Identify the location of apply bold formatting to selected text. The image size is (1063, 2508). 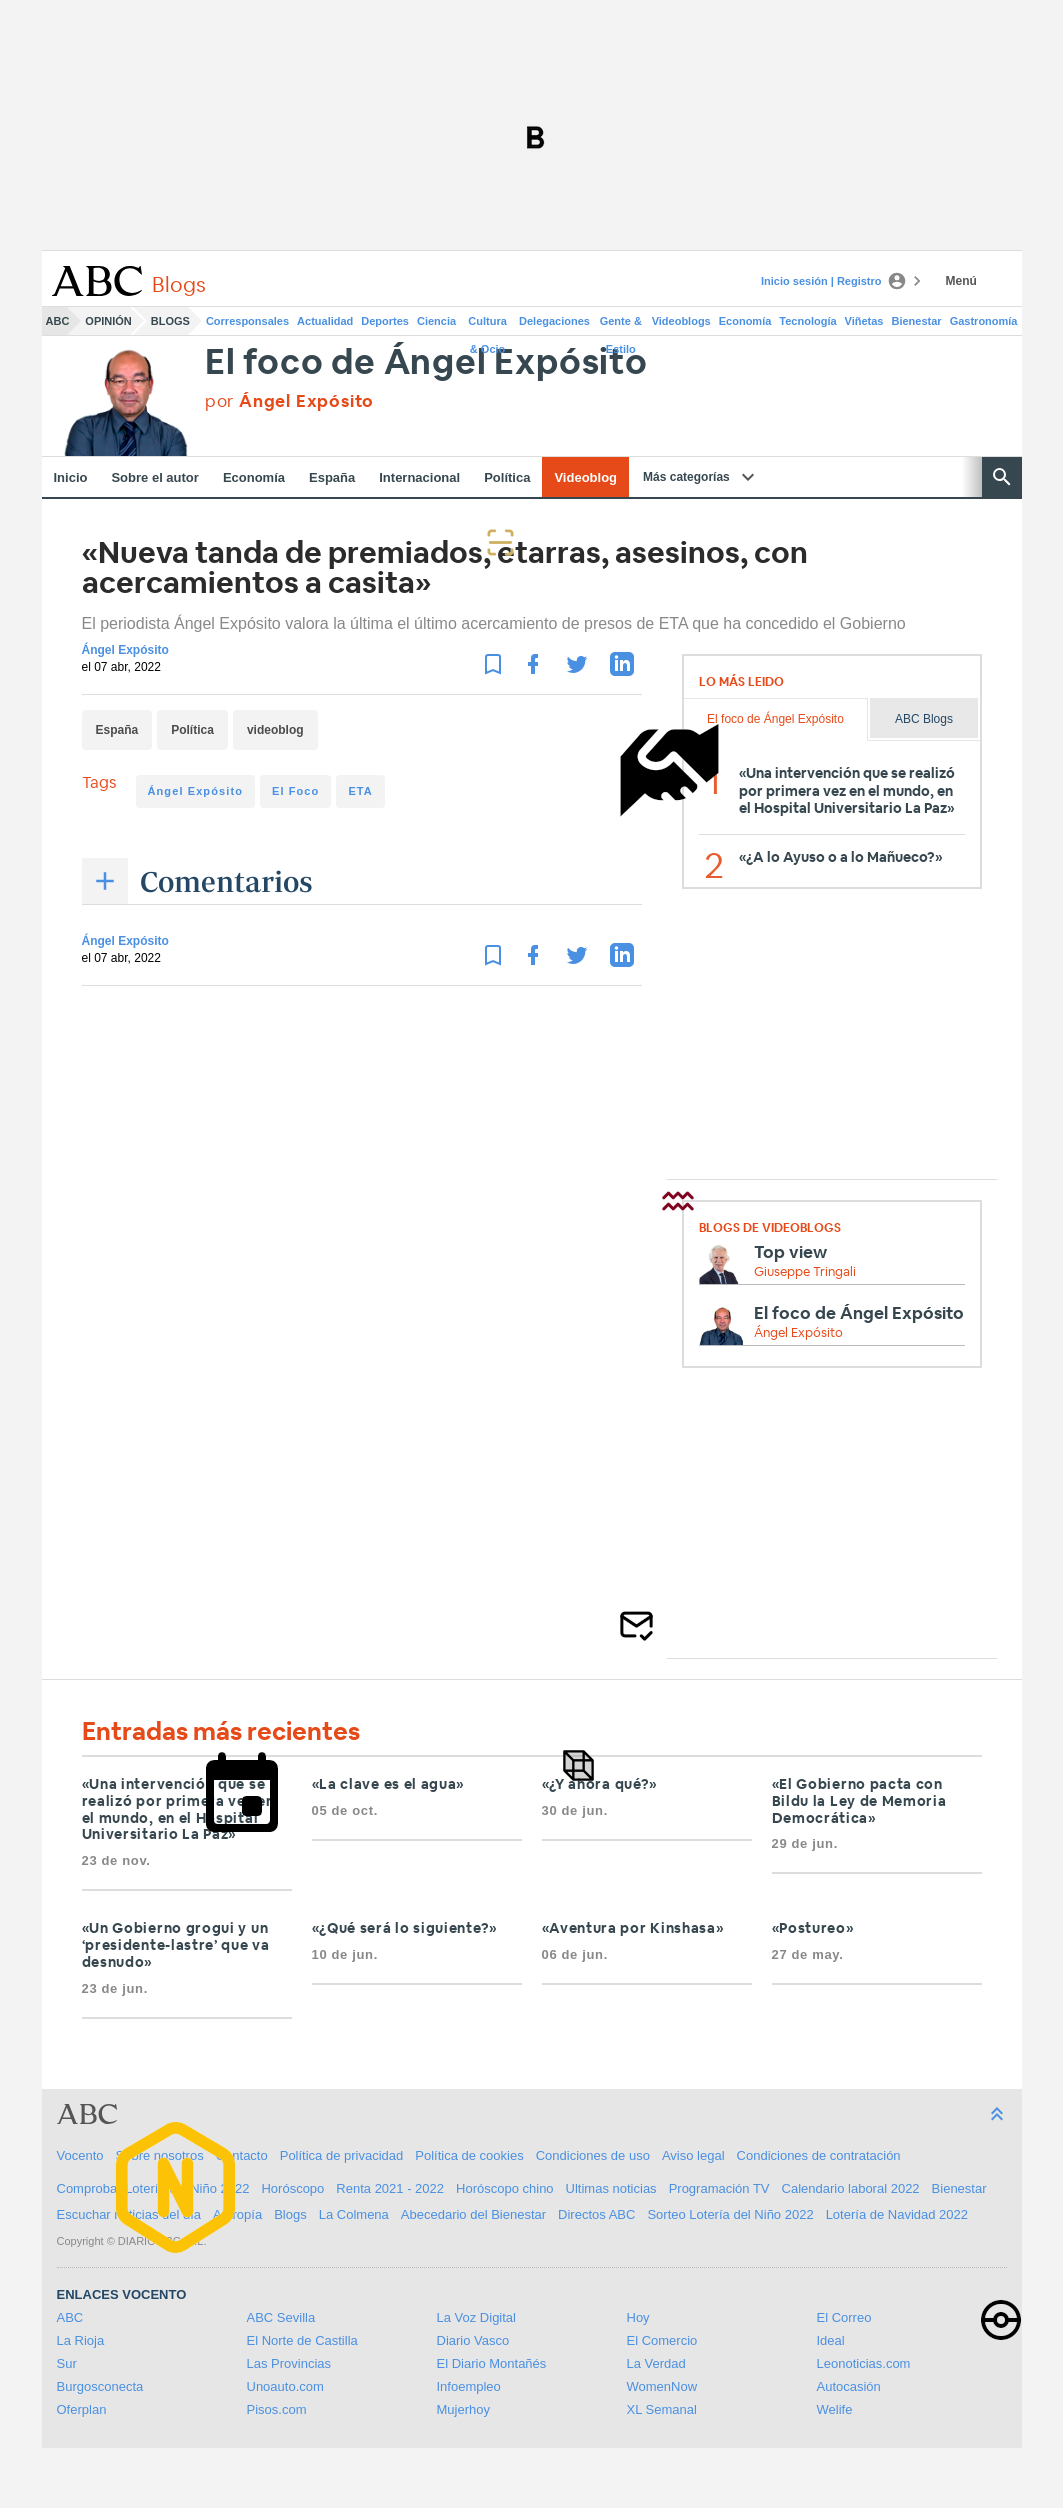
(535, 139).